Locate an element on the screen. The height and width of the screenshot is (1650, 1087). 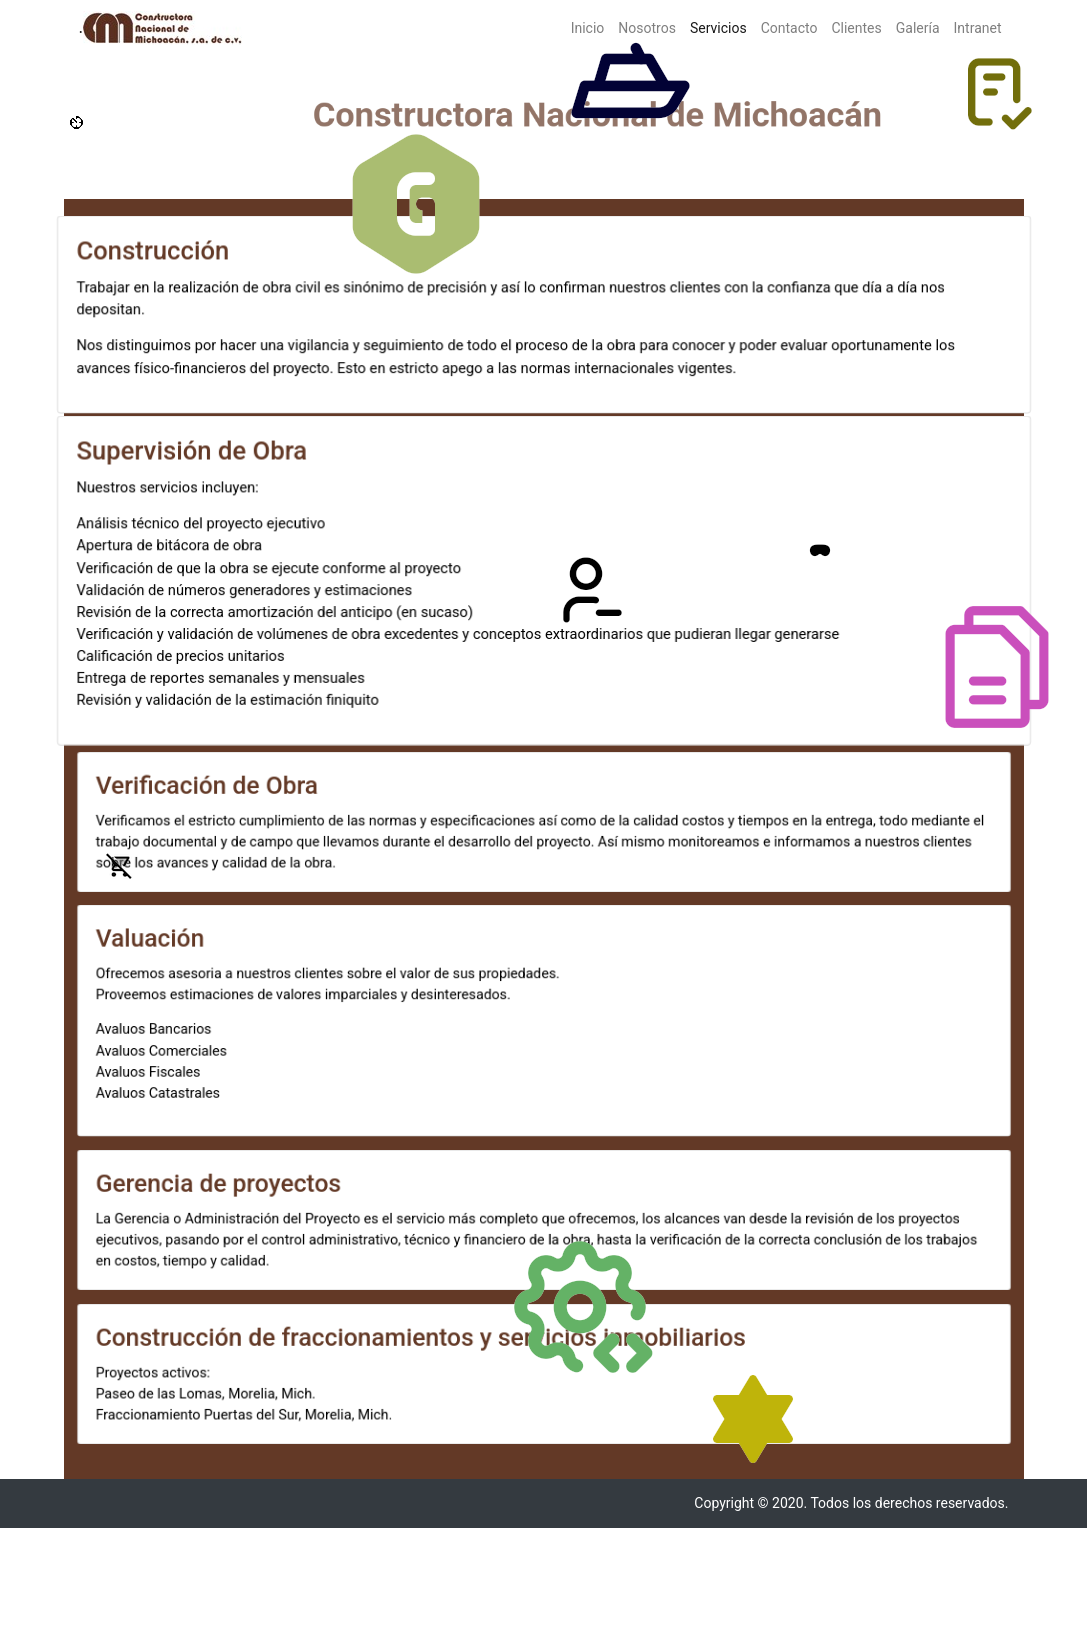
view your task checklist is located at coordinates (998, 92).